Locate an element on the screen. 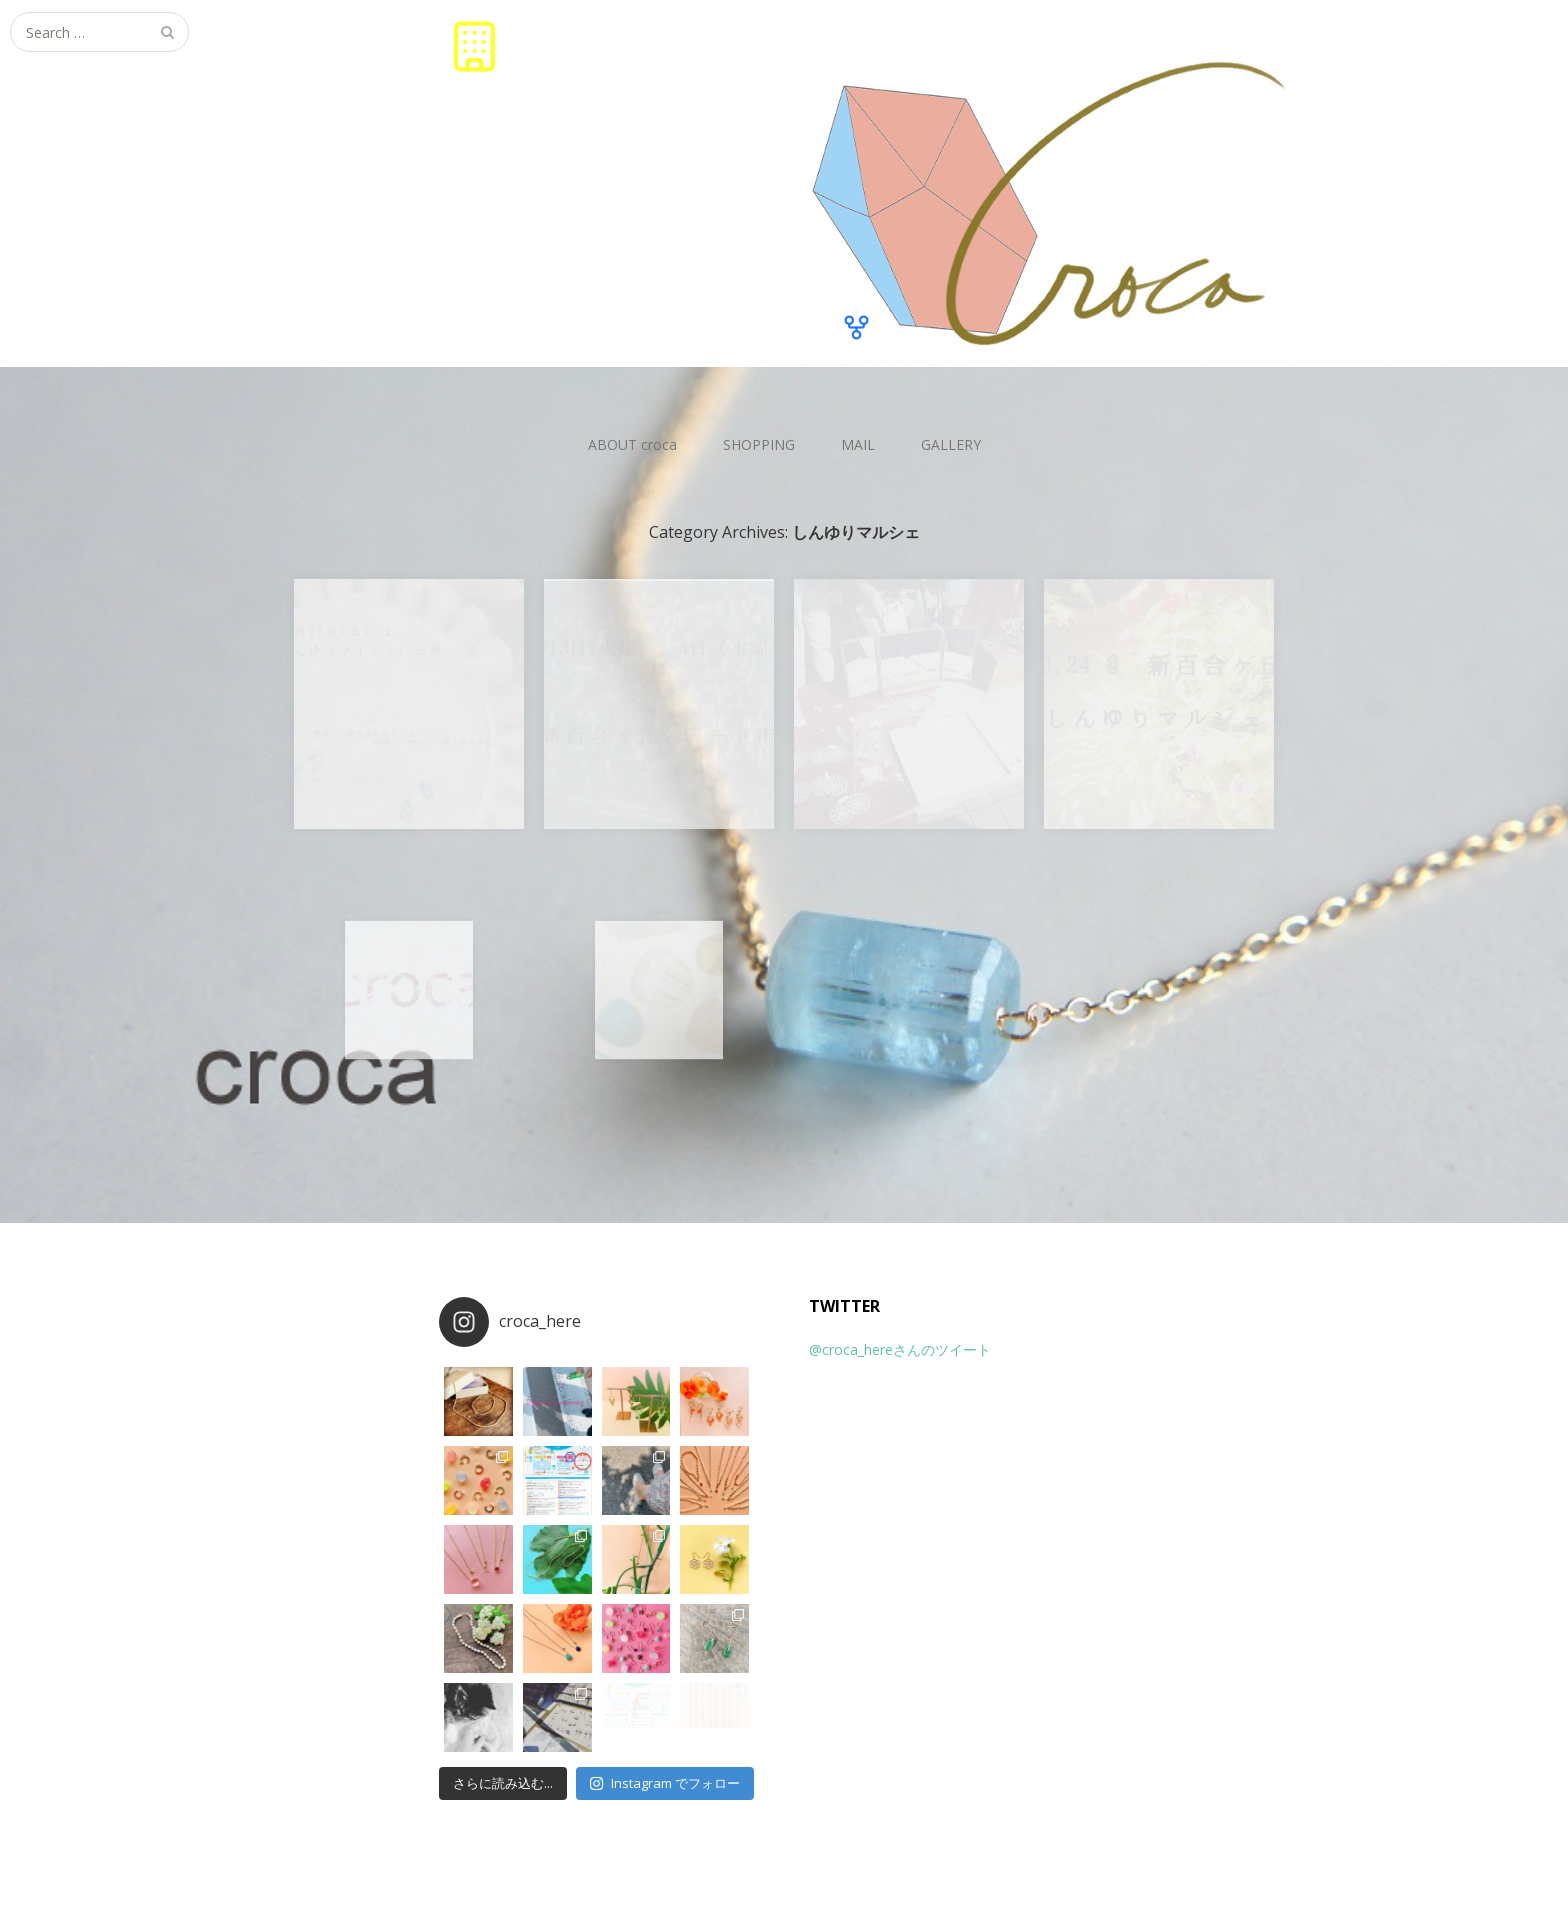 Image resolution: width=1568 pixels, height=1929 pixels. fork a repository is located at coordinates (856, 327).